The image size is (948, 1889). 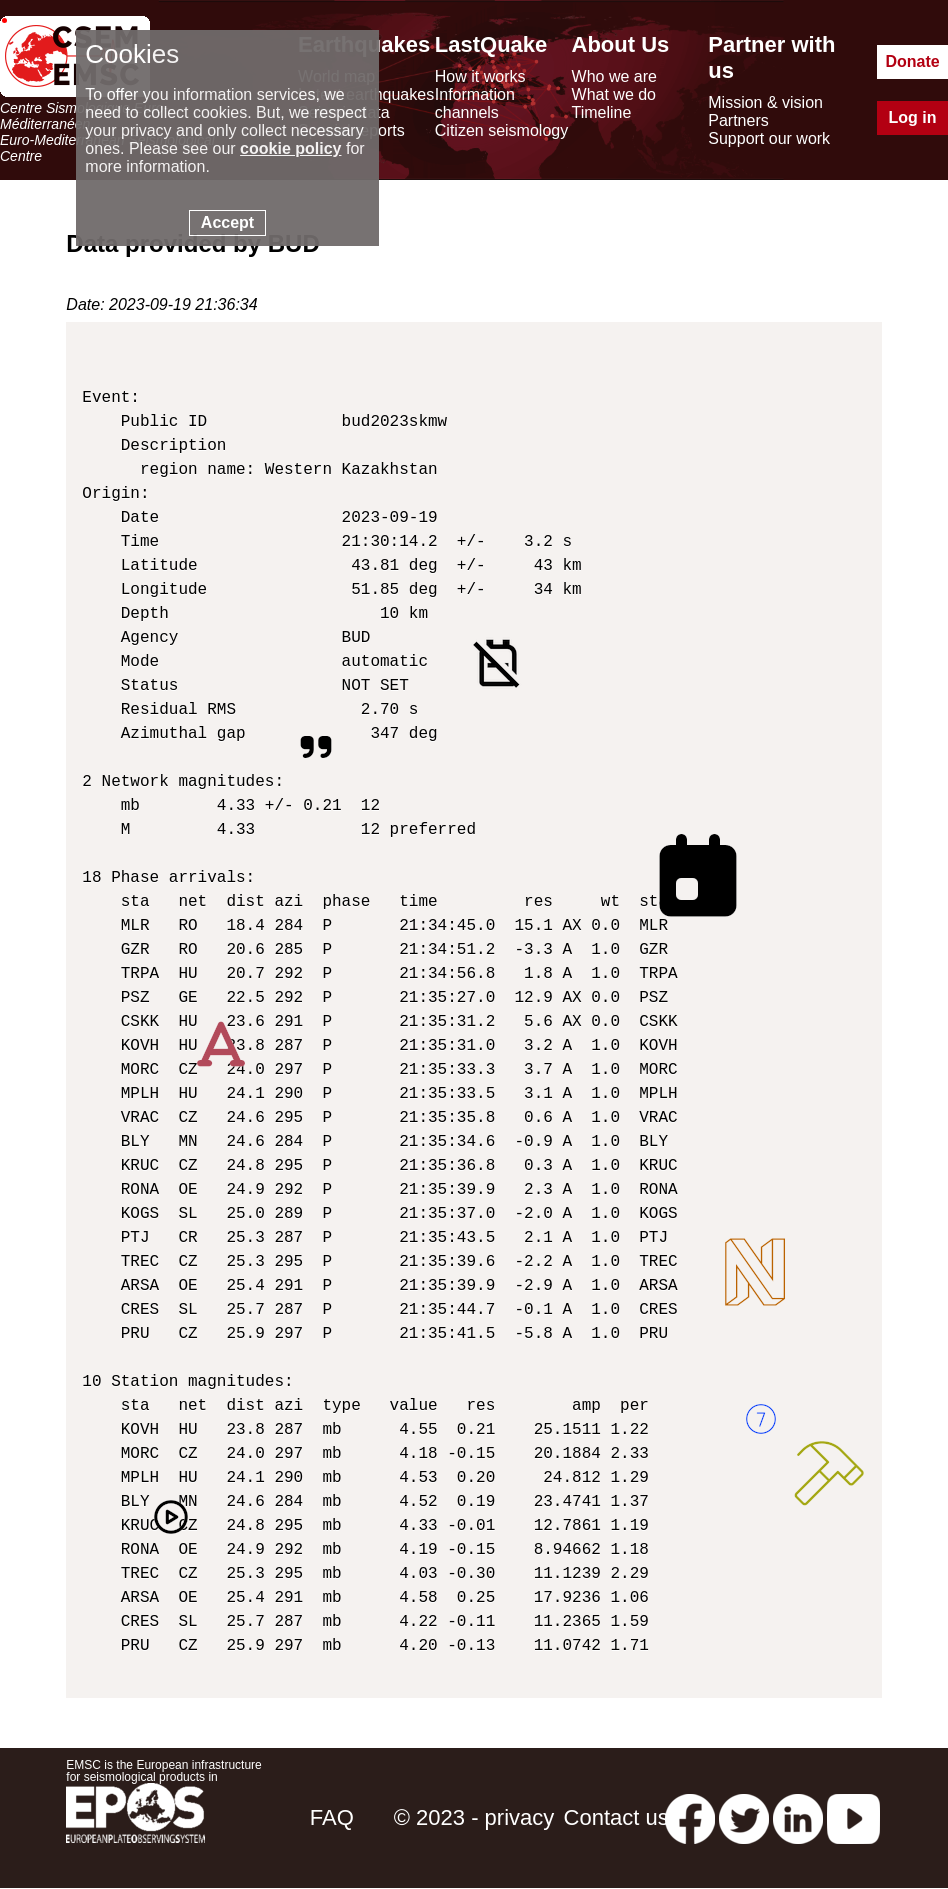 What do you see at coordinates (171, 1517) in the screenshot?
I see `play media or video content` at bounding box center [171, 1517].